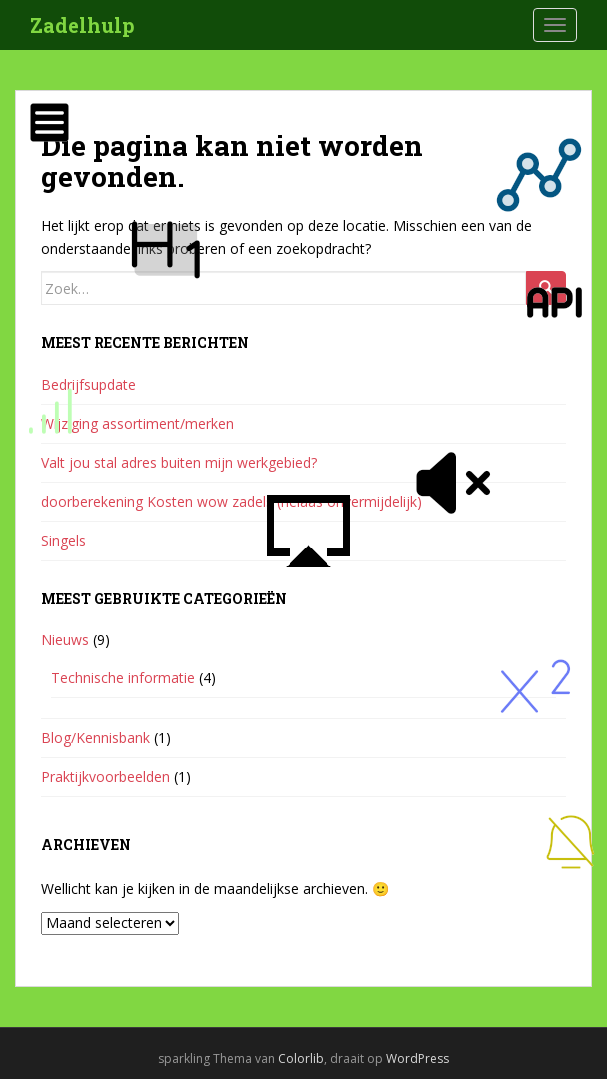  Describe the element at coordinates (59, 408) in the screenshot. I see `indicates strong cellular network signal` at that location.